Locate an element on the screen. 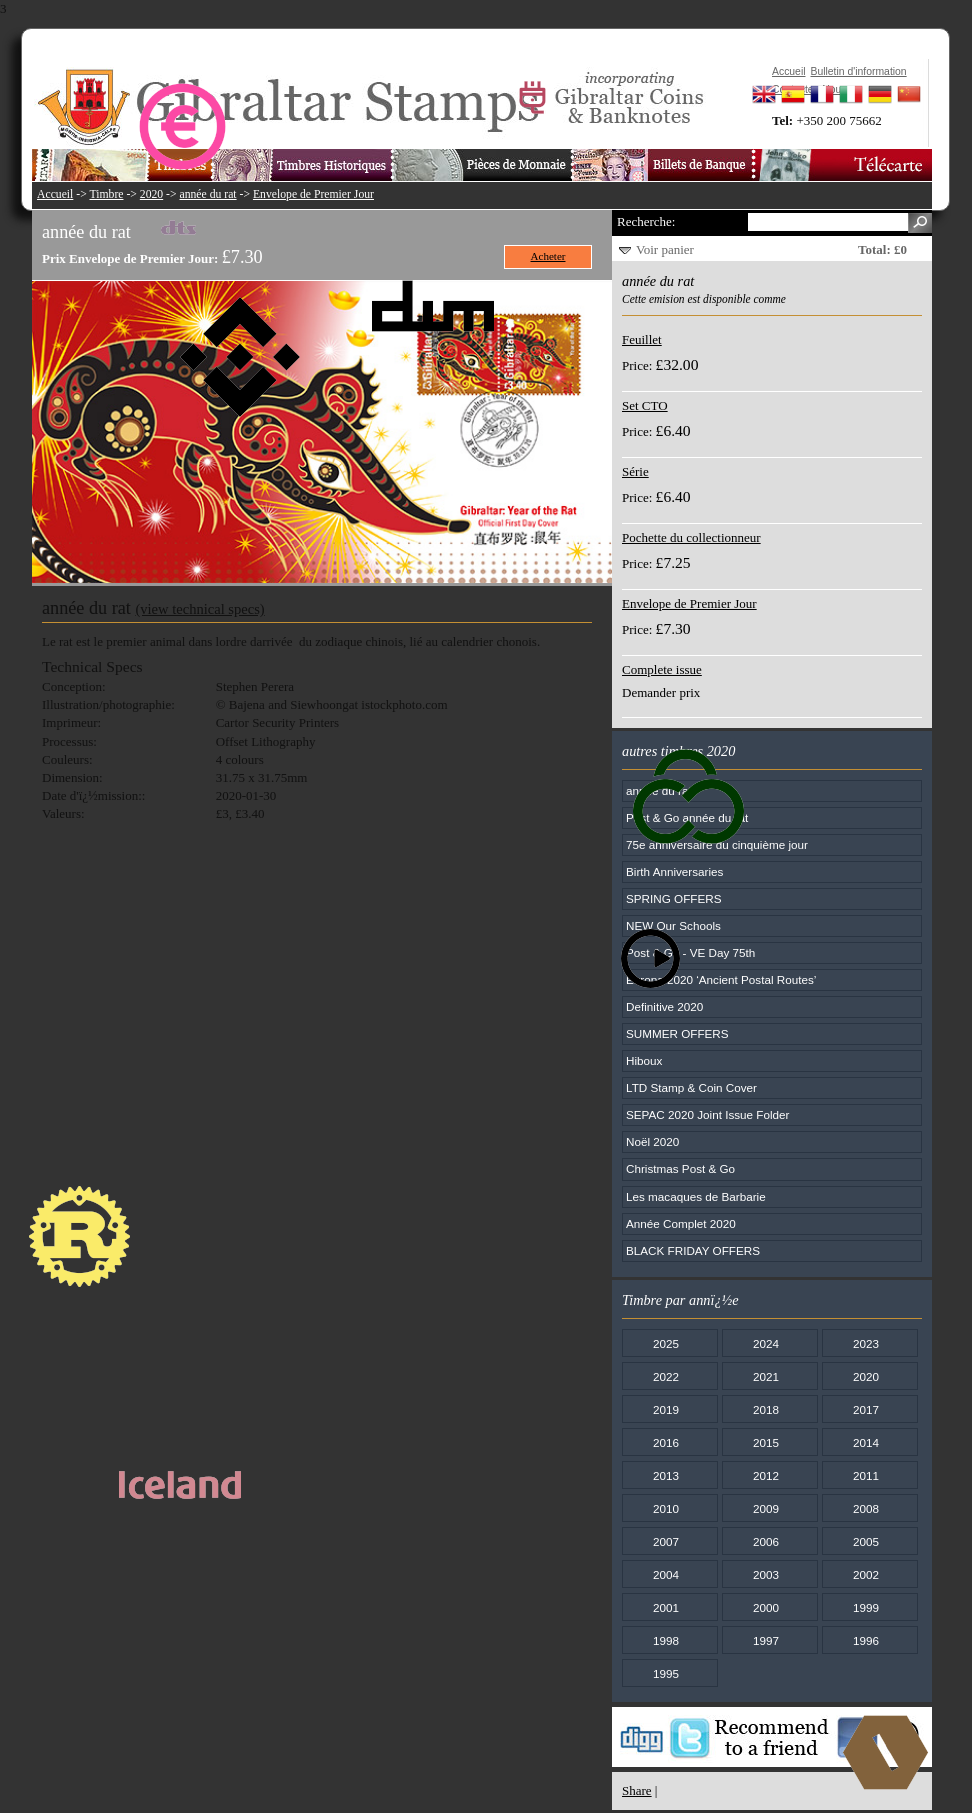  dts audio technology logo is located at coordinates (178, 227).